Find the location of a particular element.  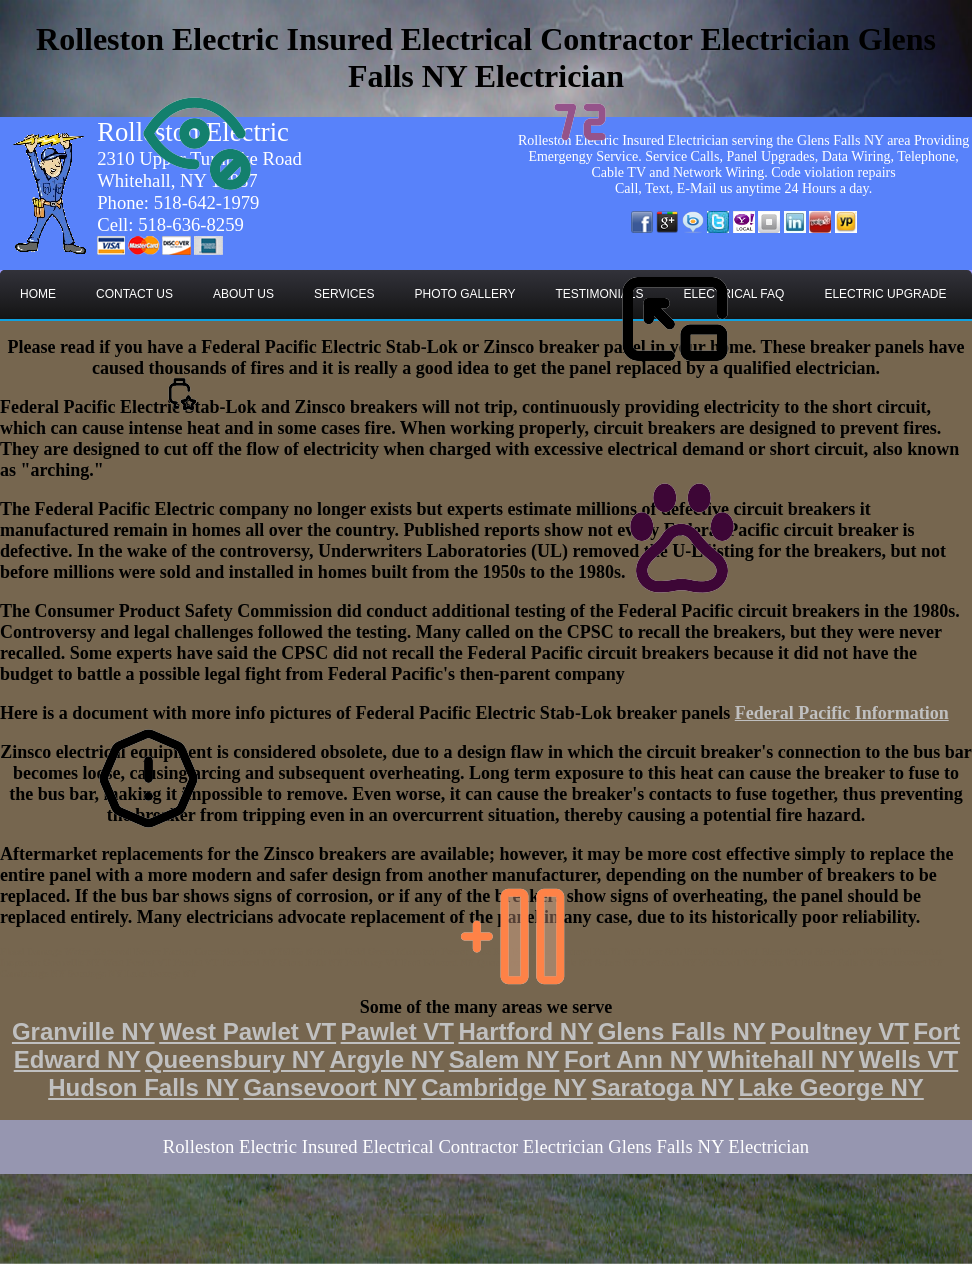

disable picture-in-picture mode is located at coordinates (675, 319).